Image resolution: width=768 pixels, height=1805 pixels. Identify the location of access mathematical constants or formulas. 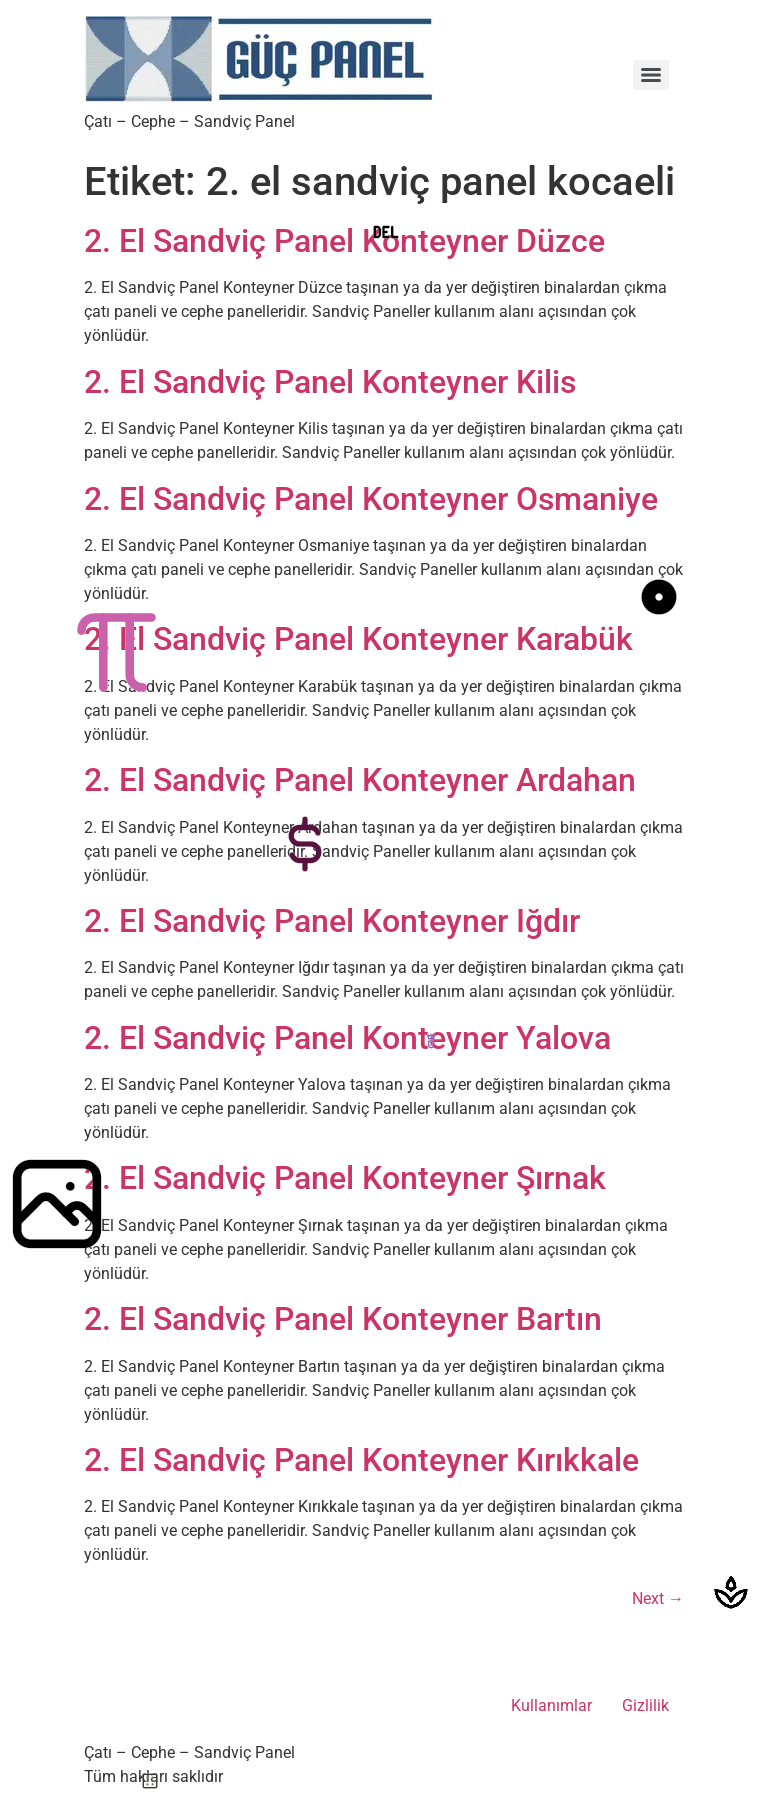
(116, 652).